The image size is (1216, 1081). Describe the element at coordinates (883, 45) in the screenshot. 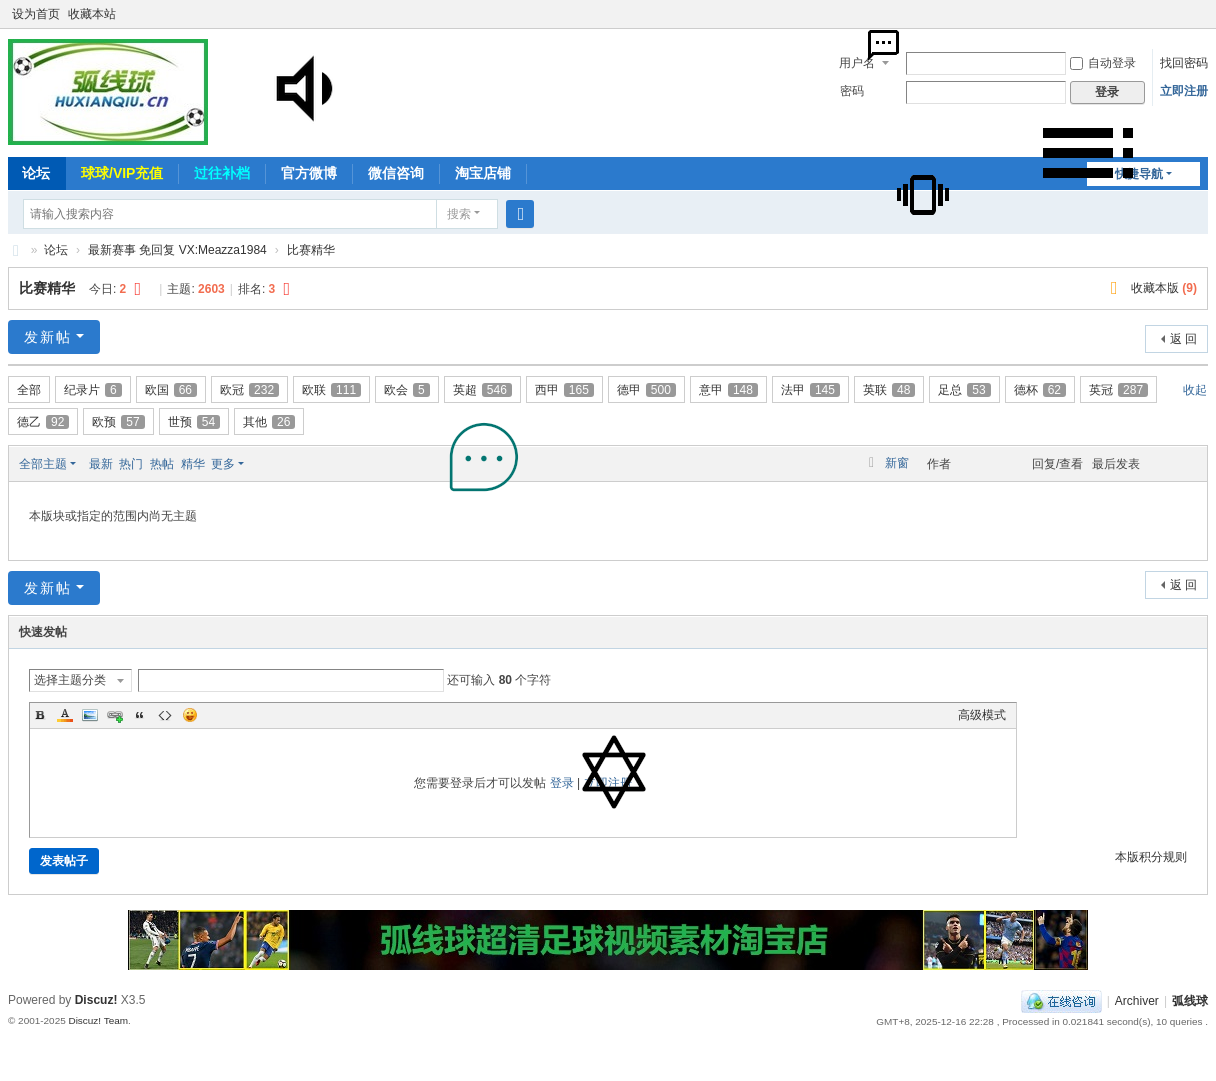

I see `open text messages` at that location.